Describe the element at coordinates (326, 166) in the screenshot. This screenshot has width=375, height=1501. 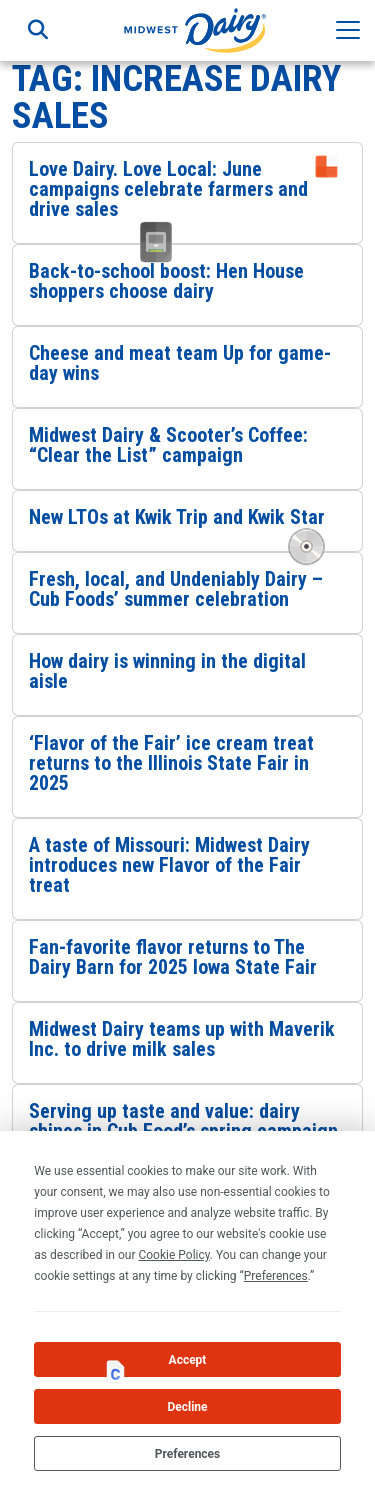
I see `switch to the top-right workspace` at that location.